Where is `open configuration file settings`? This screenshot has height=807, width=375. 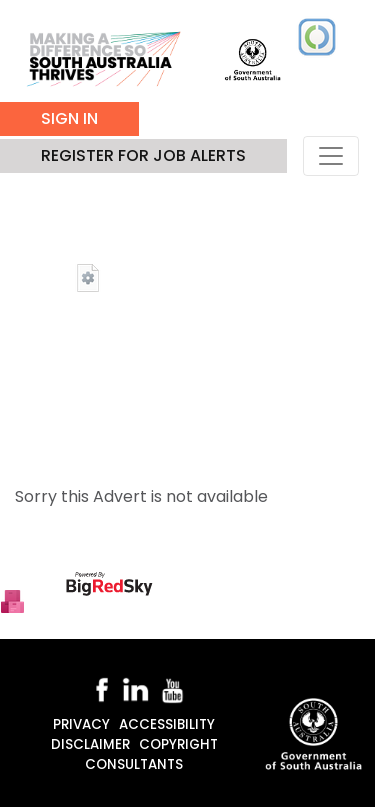
open configuration file settings is located at coordinates (88, 278).